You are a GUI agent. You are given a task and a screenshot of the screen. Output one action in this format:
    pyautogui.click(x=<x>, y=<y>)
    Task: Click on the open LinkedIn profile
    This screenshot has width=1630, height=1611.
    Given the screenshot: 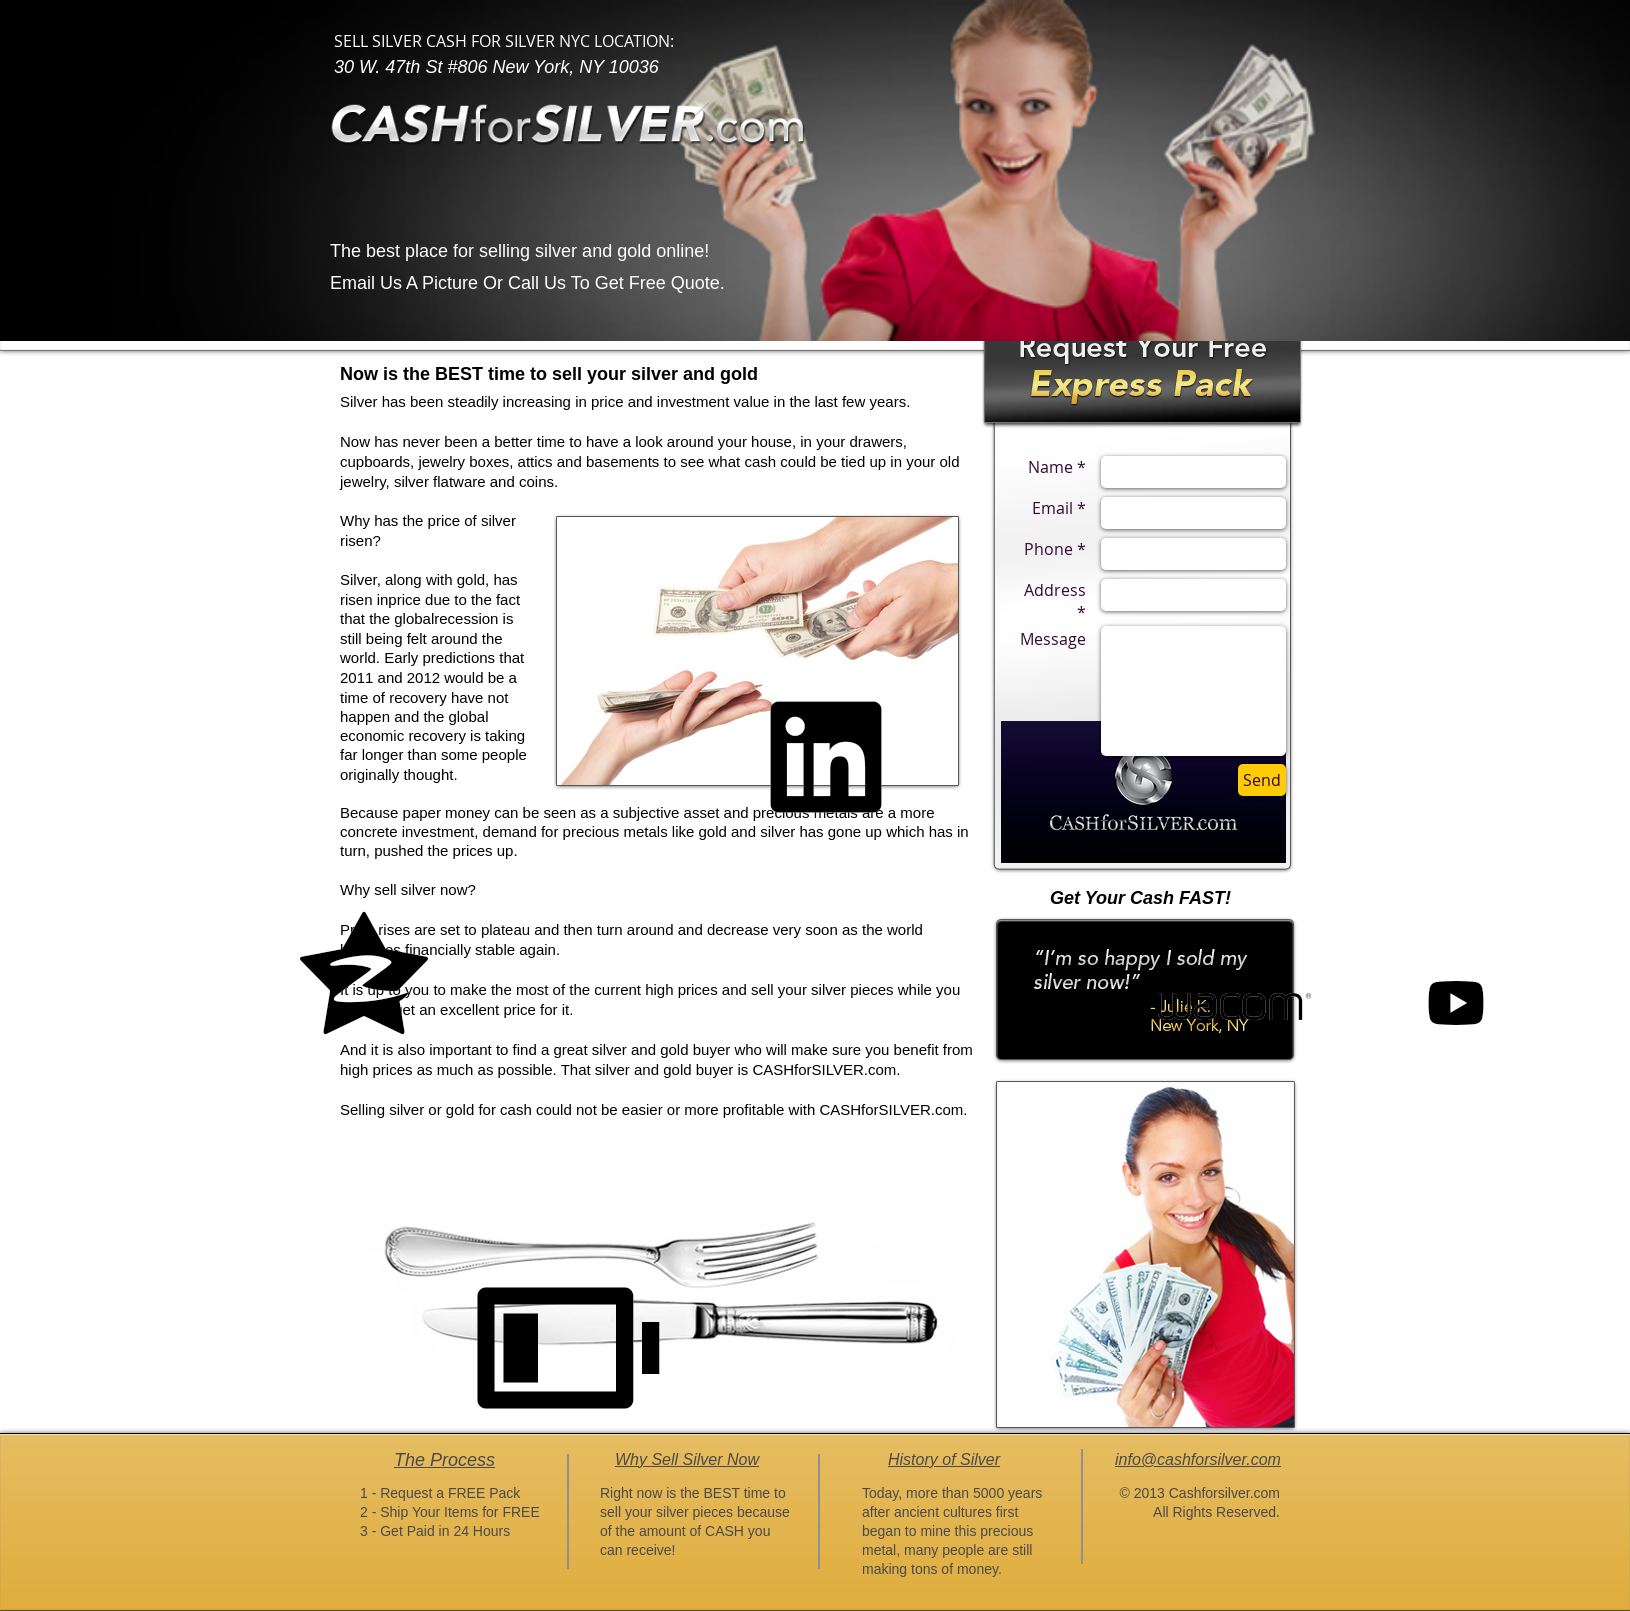 What is the action you would take?
    pyautogui.click(x=826, y=757)
    